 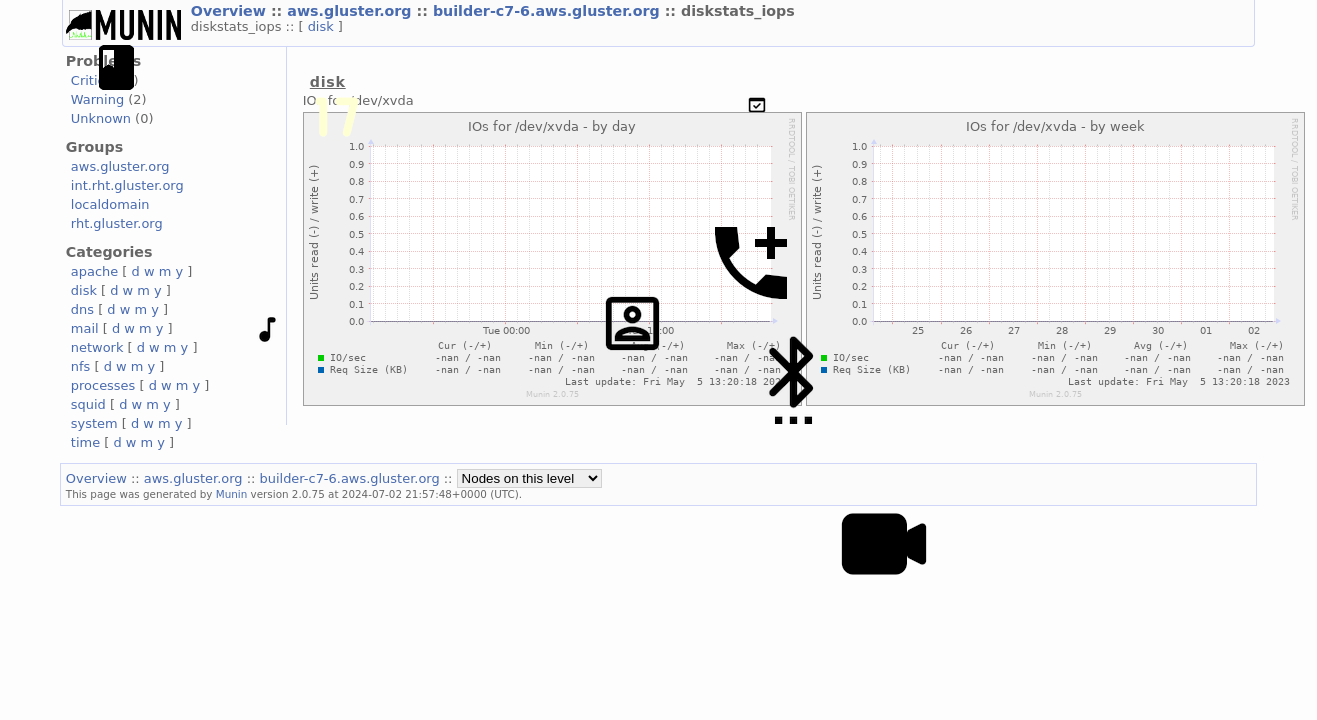 What do you see at coordinates (632, 323) in the screenshot?
I see `switch to portrait orientation mode` at bounding box center [632, 323].